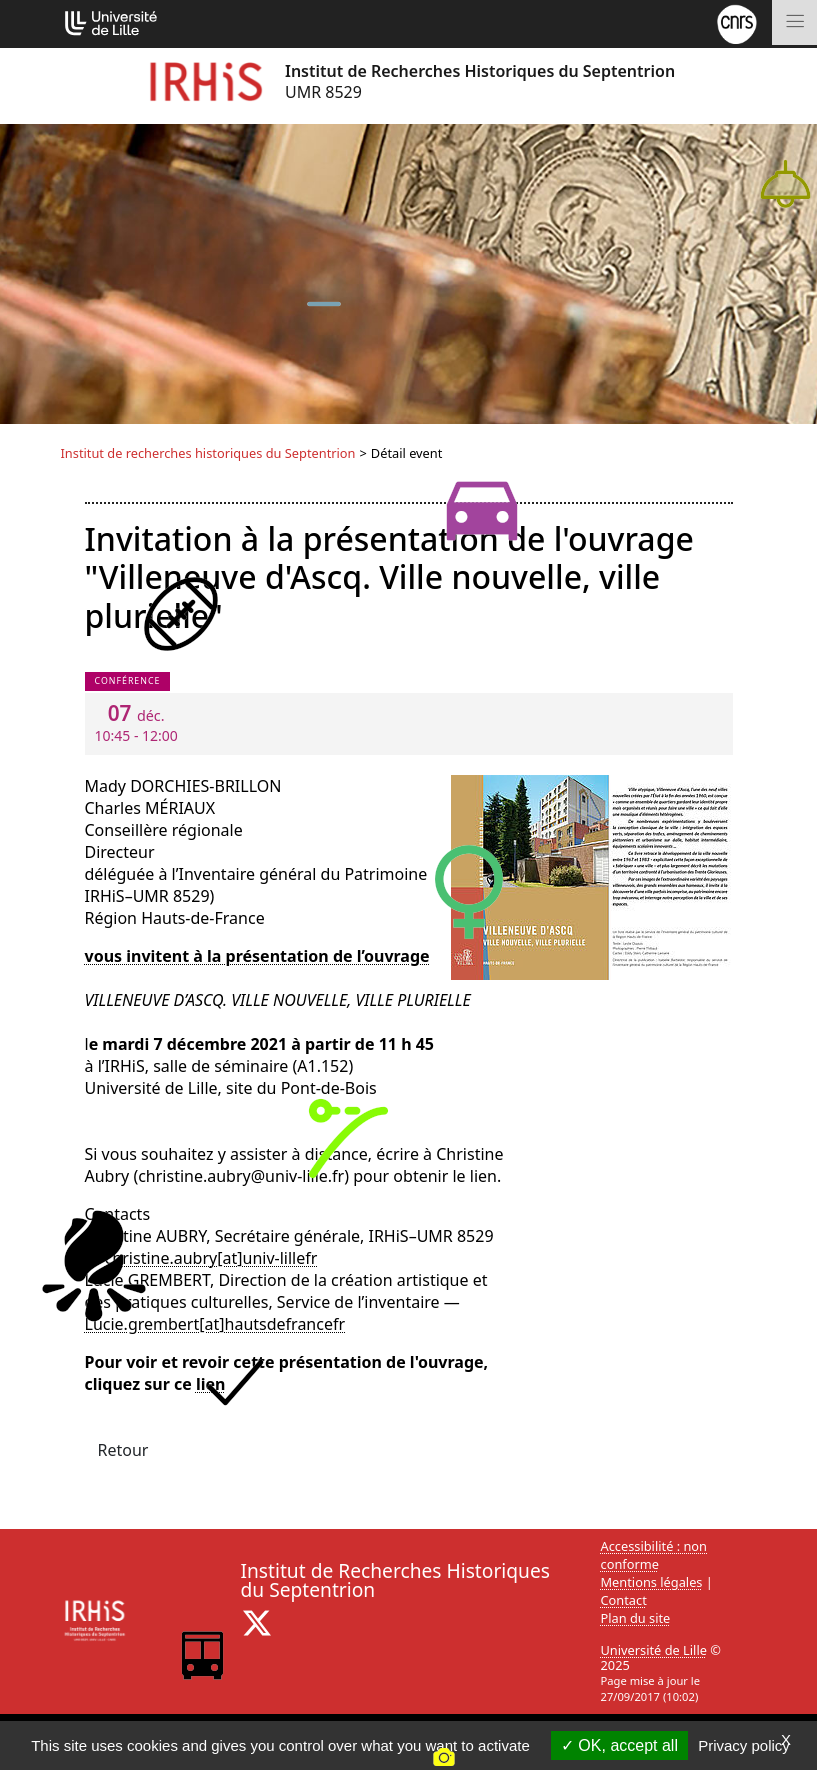 The width and height of the screenshot is (817, 1770). What do you see at coordinates (785, 186) in the screenshot?
I see `toggle pendant lamp on/off` at bounding box center [785, 186].